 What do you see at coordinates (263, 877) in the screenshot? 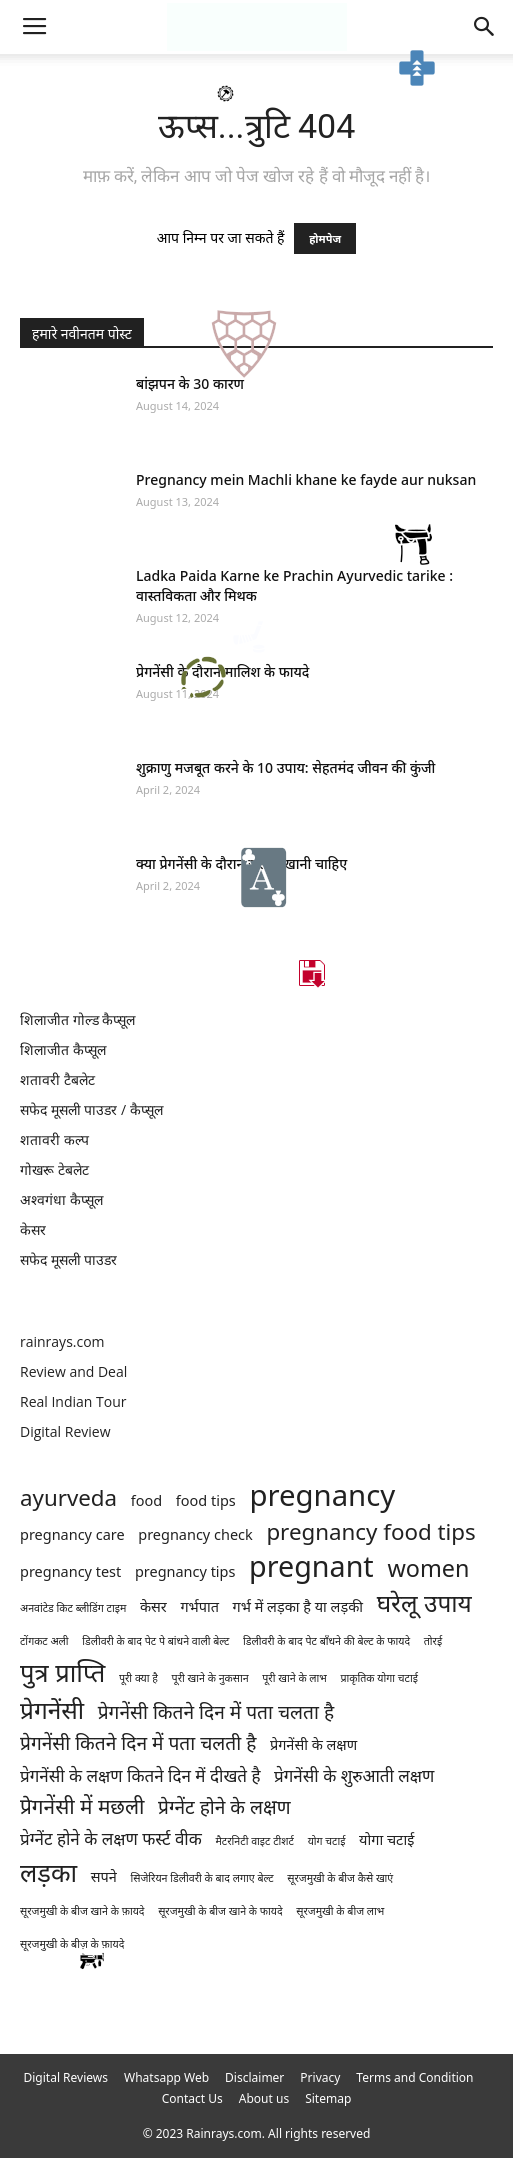
I see `play a card game` at bounding box center [263, 877].